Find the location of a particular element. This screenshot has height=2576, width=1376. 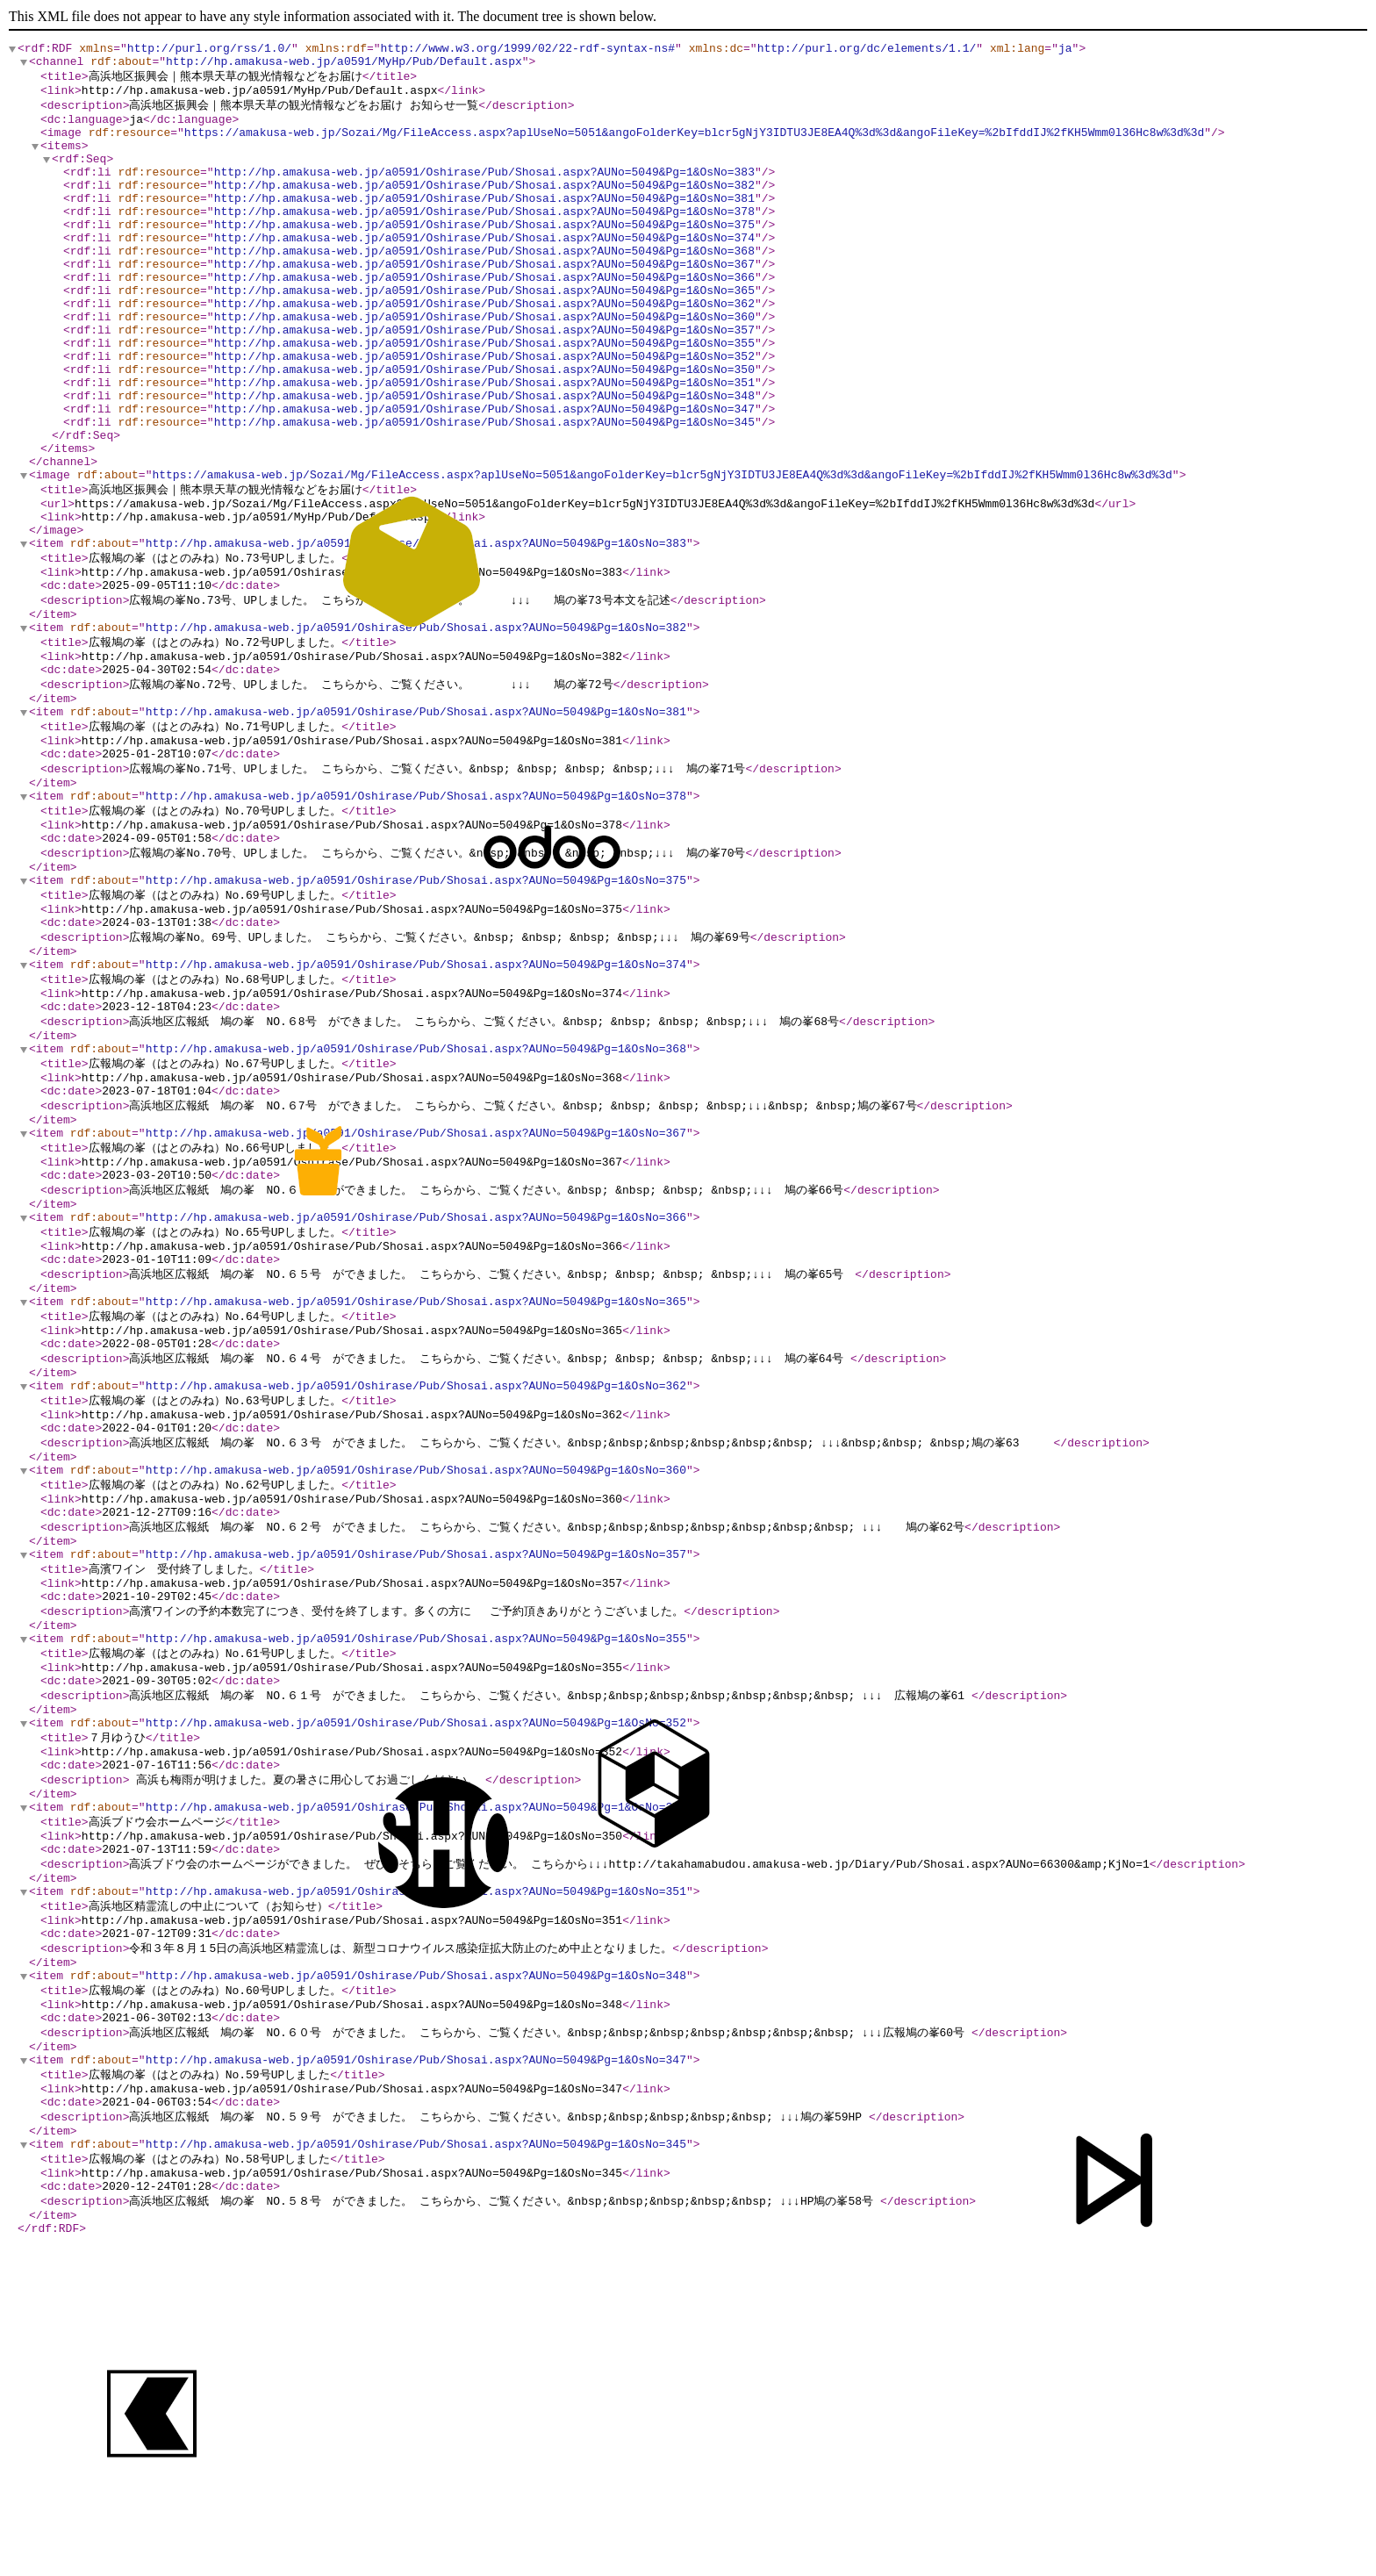

blueprint app logo is located at coordinates (654, 1783).